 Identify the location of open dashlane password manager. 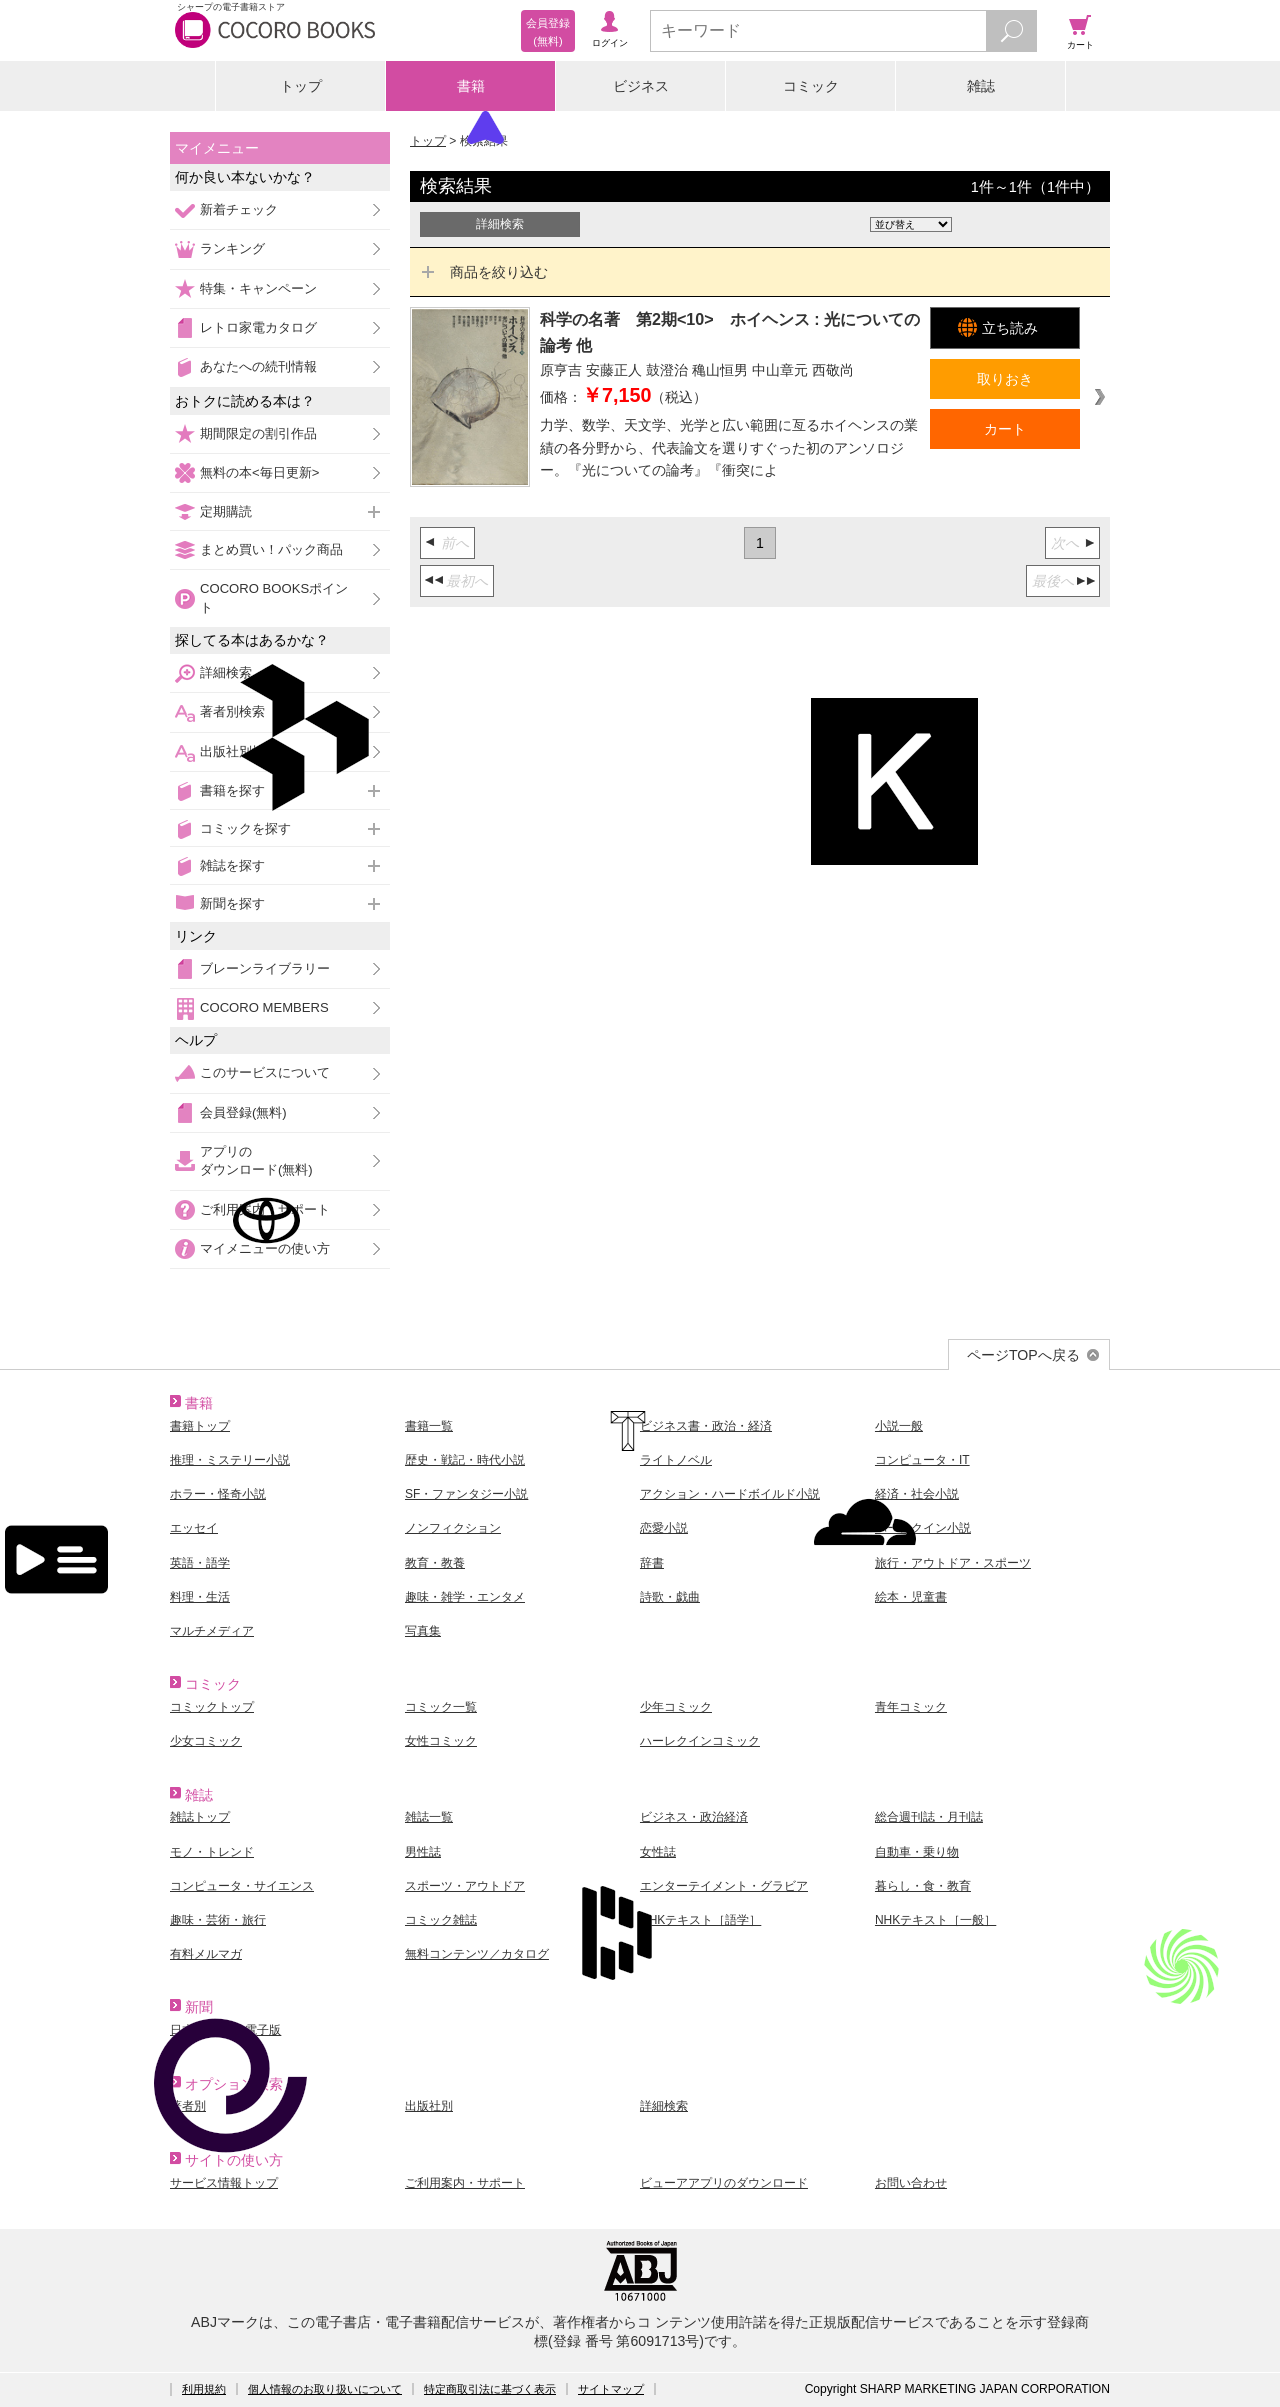
(617, 1933).